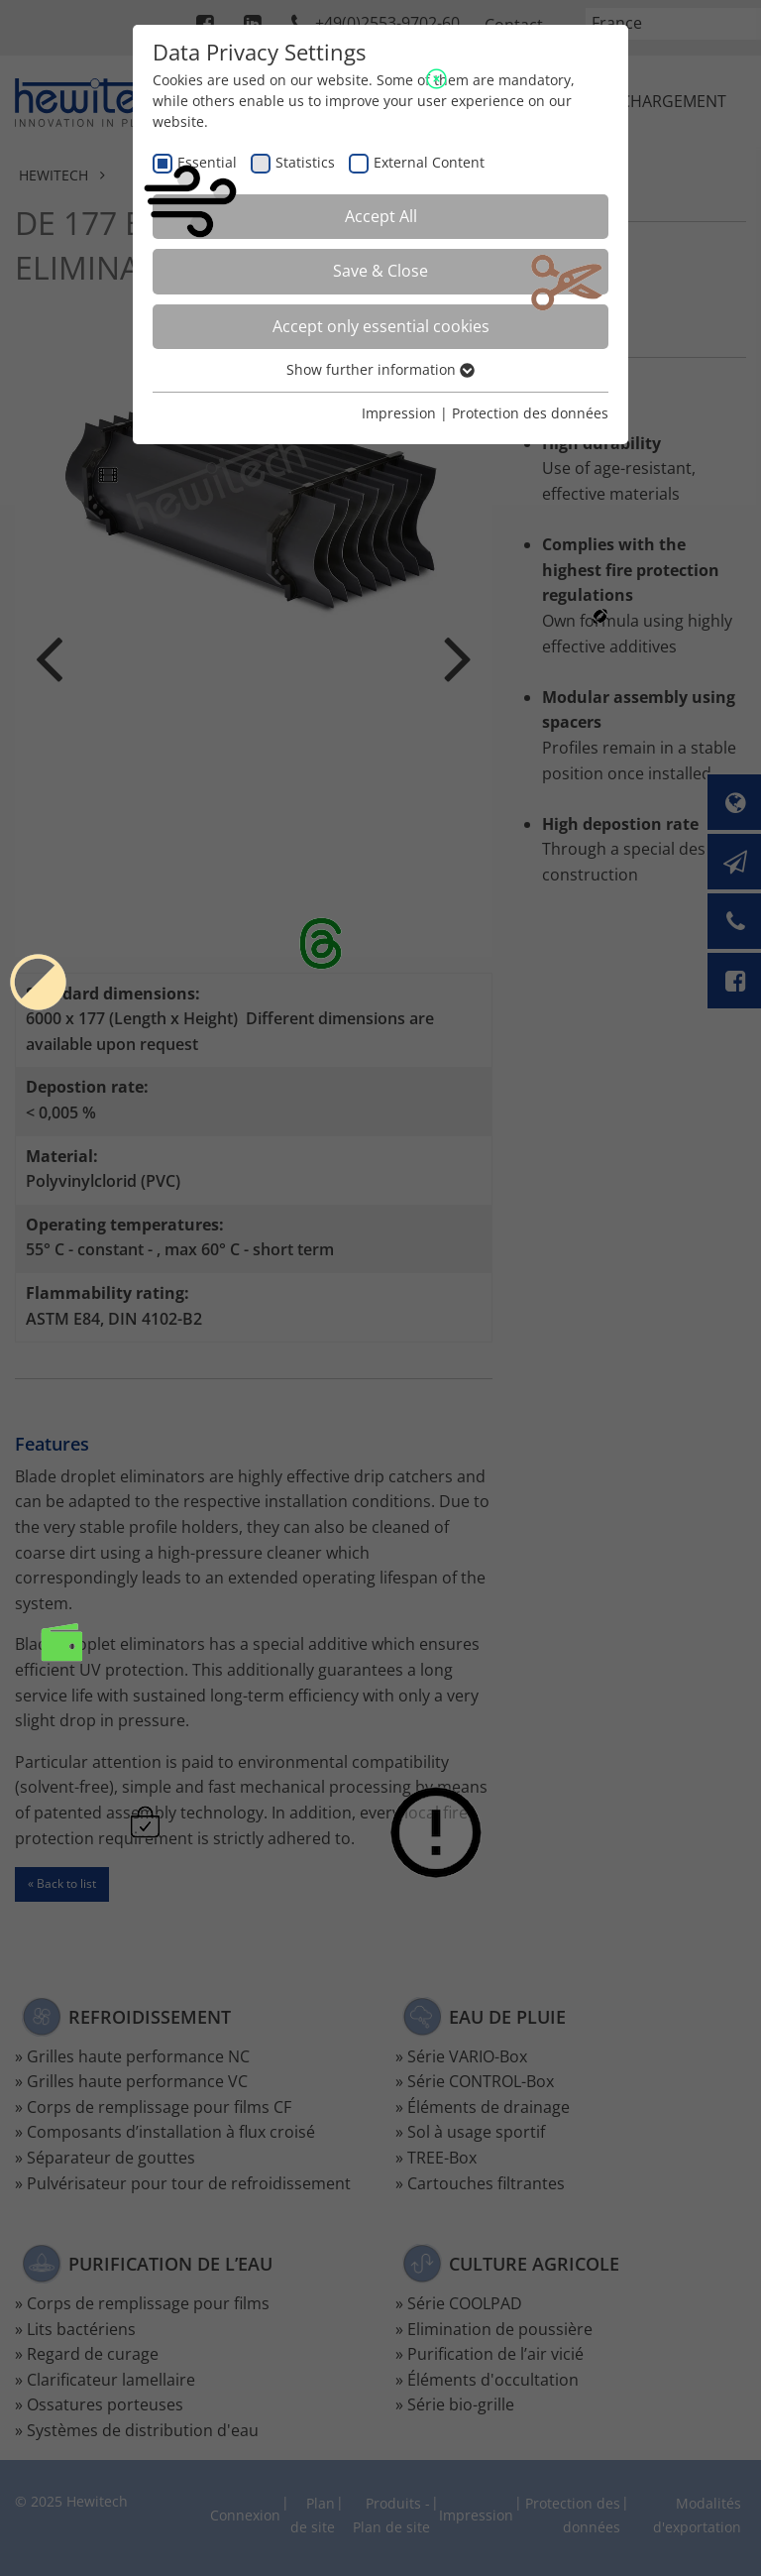 This screenshot has height=2576, width=761. I want to click on toggle contrast or dark/light mode, so click(38, 982).